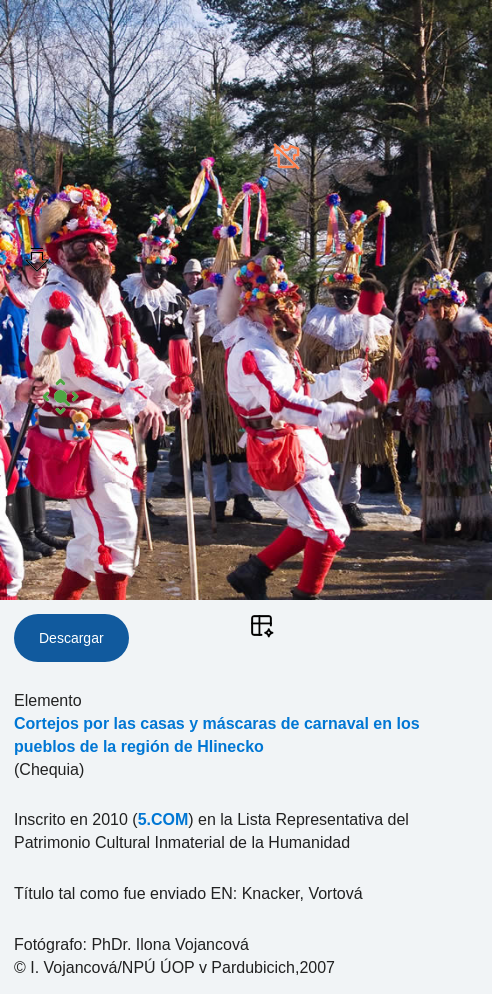  I want to click on generate table with AI assistance, so click(261, 625).